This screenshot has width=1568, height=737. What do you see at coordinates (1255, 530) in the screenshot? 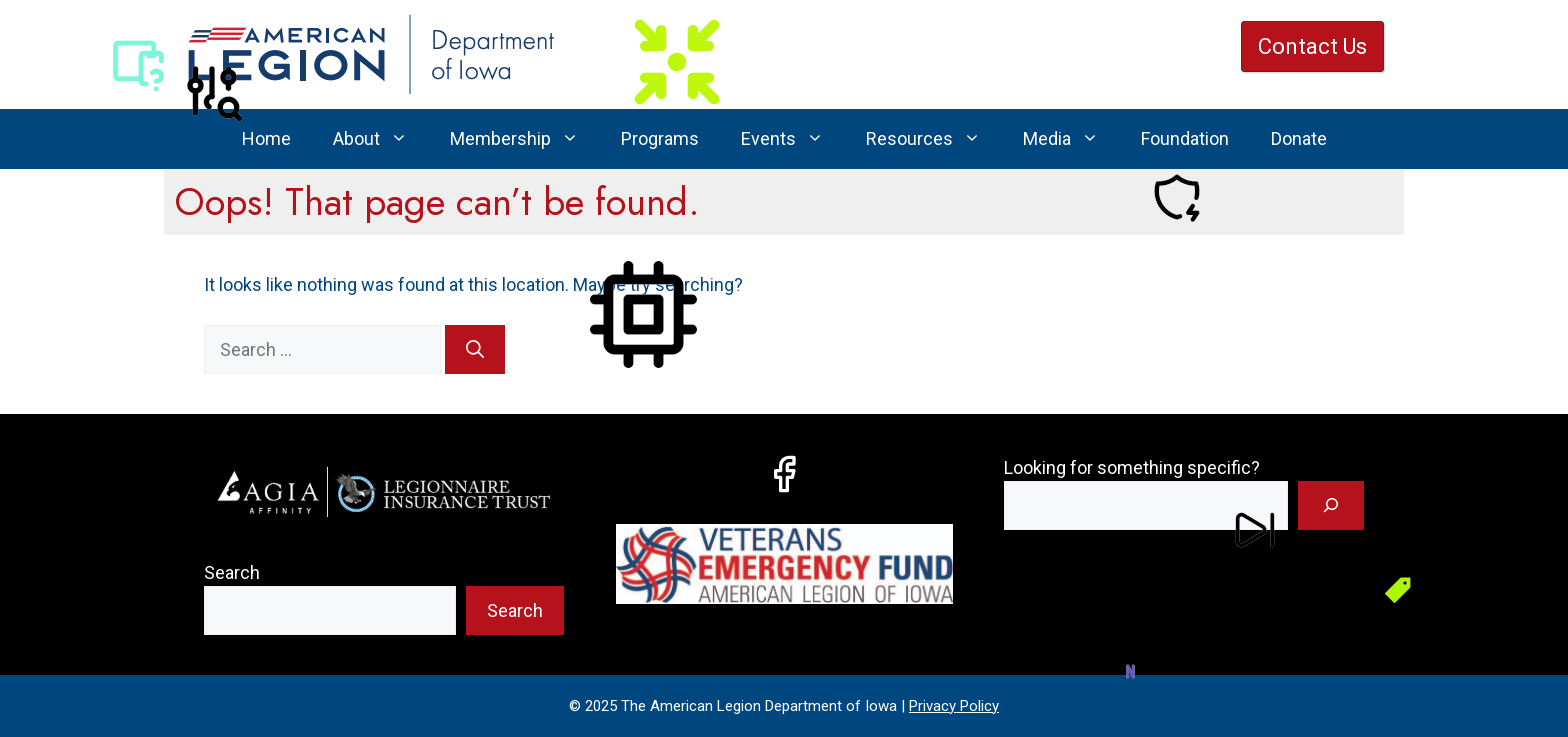
I see `skip to the next track or video` at bounding box center [1255, 530].